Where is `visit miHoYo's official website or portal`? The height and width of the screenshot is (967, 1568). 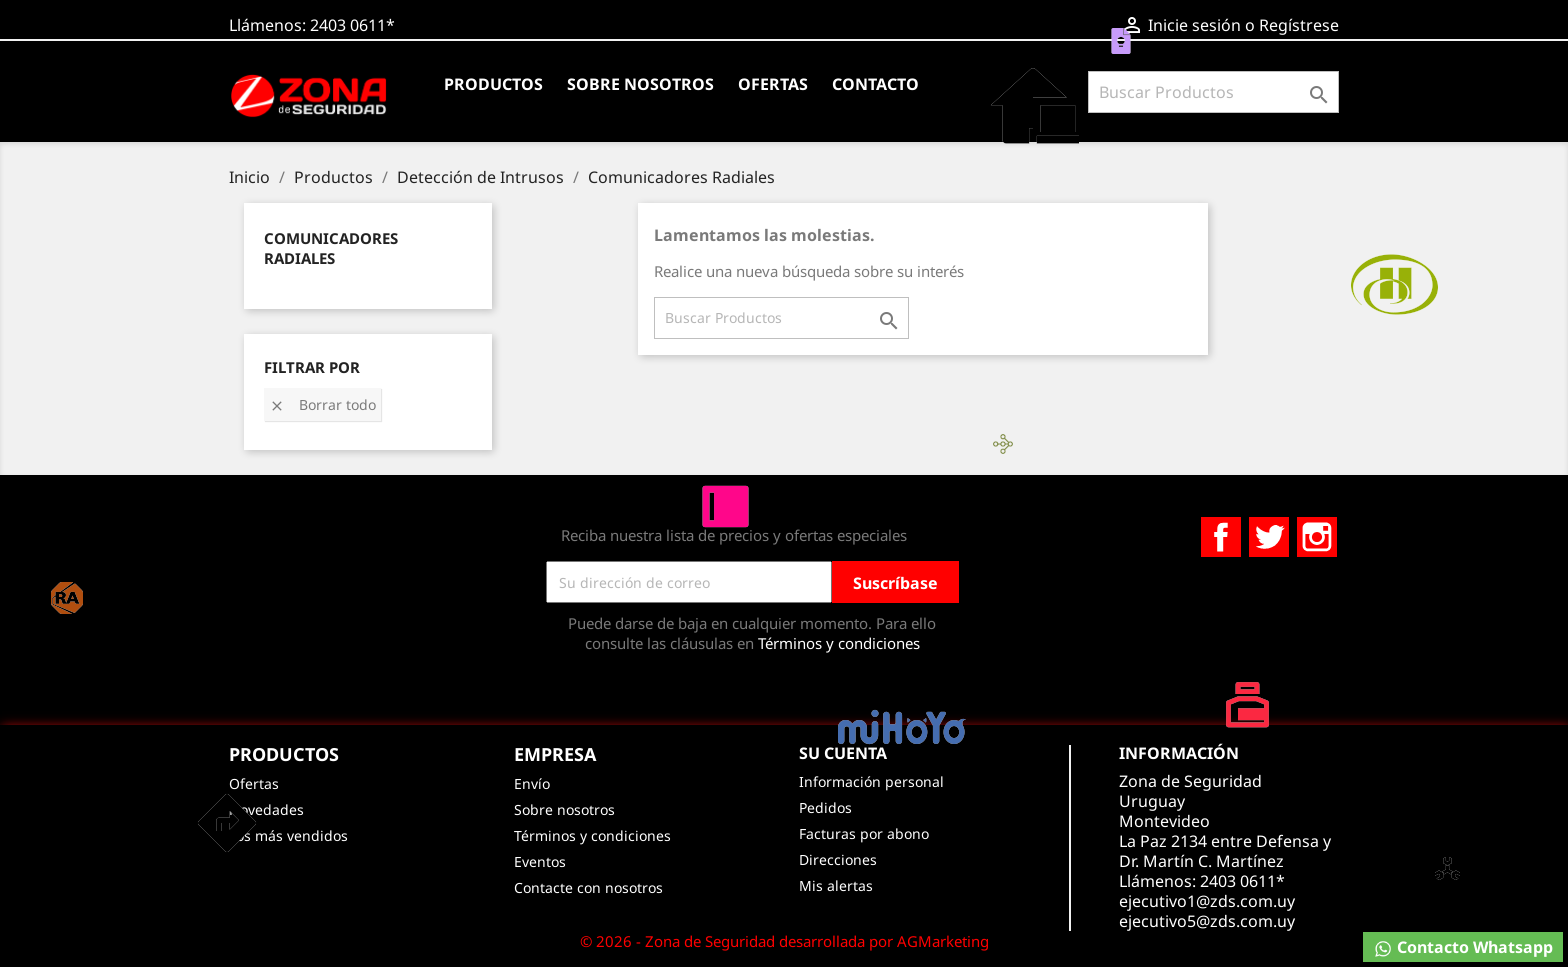
visit miHoYo's official website or portal is located at coordinates (902, 727).